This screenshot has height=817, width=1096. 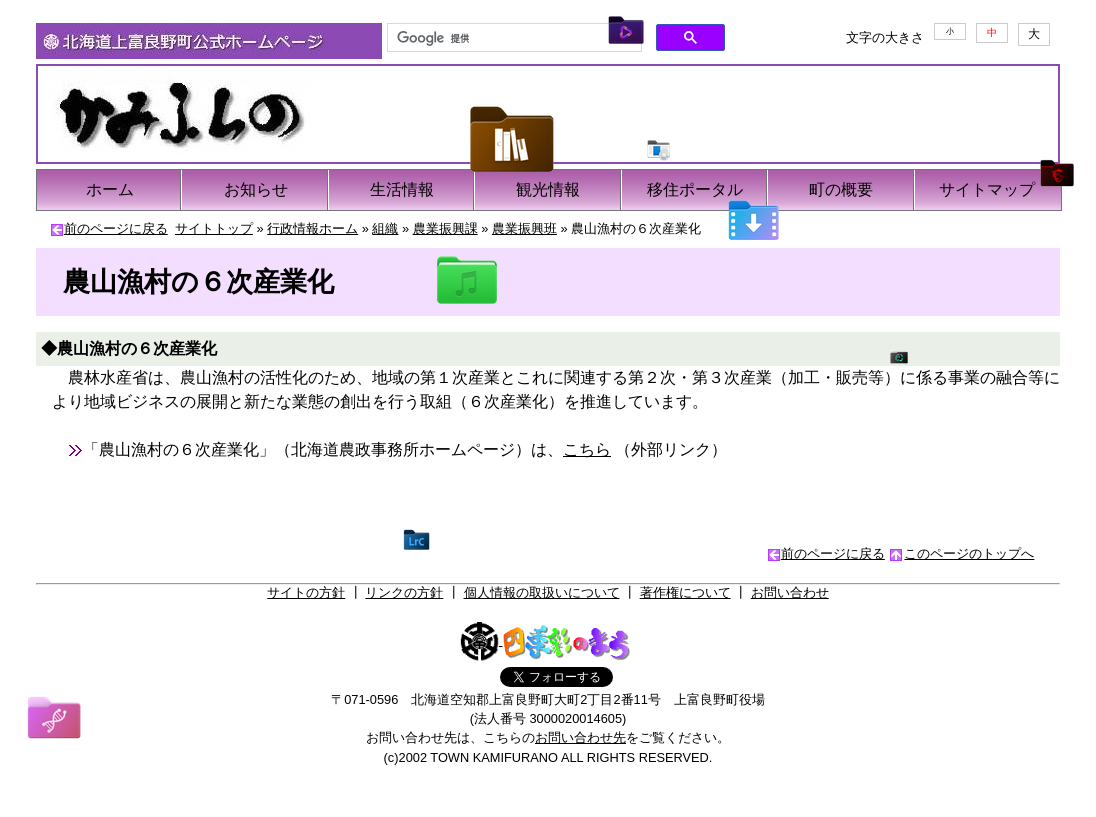 What do you see at coordinates (416, 540) in the screenshot?
I see `open adobe lightroom classic project folder` at bounding box center [416, 540].